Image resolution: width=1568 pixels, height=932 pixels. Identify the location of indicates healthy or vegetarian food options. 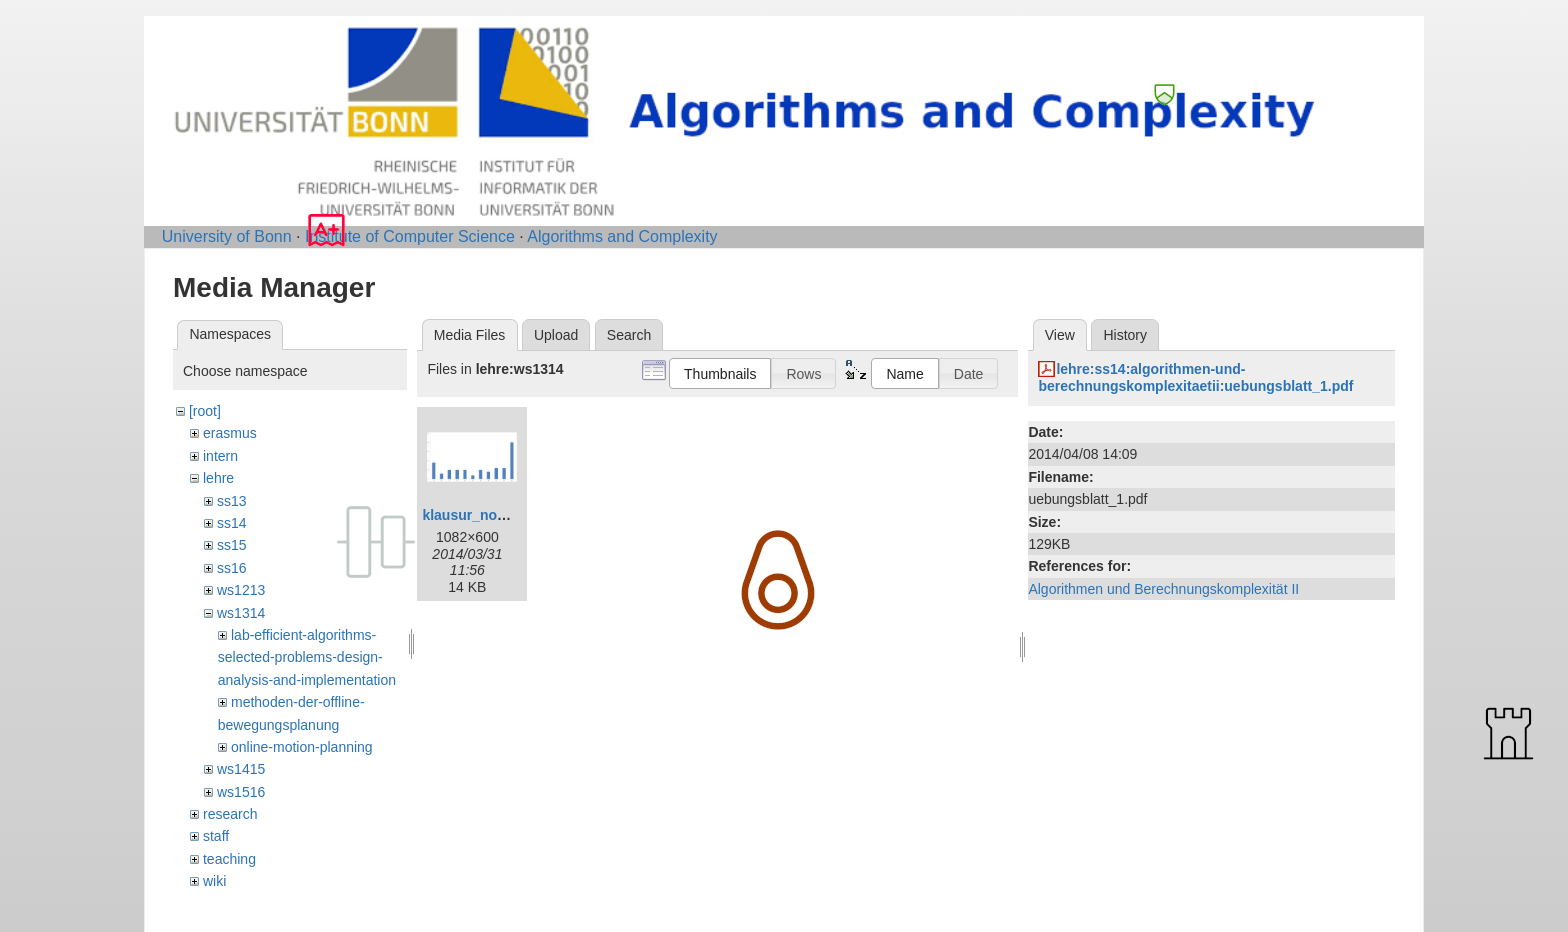
(778, 580).